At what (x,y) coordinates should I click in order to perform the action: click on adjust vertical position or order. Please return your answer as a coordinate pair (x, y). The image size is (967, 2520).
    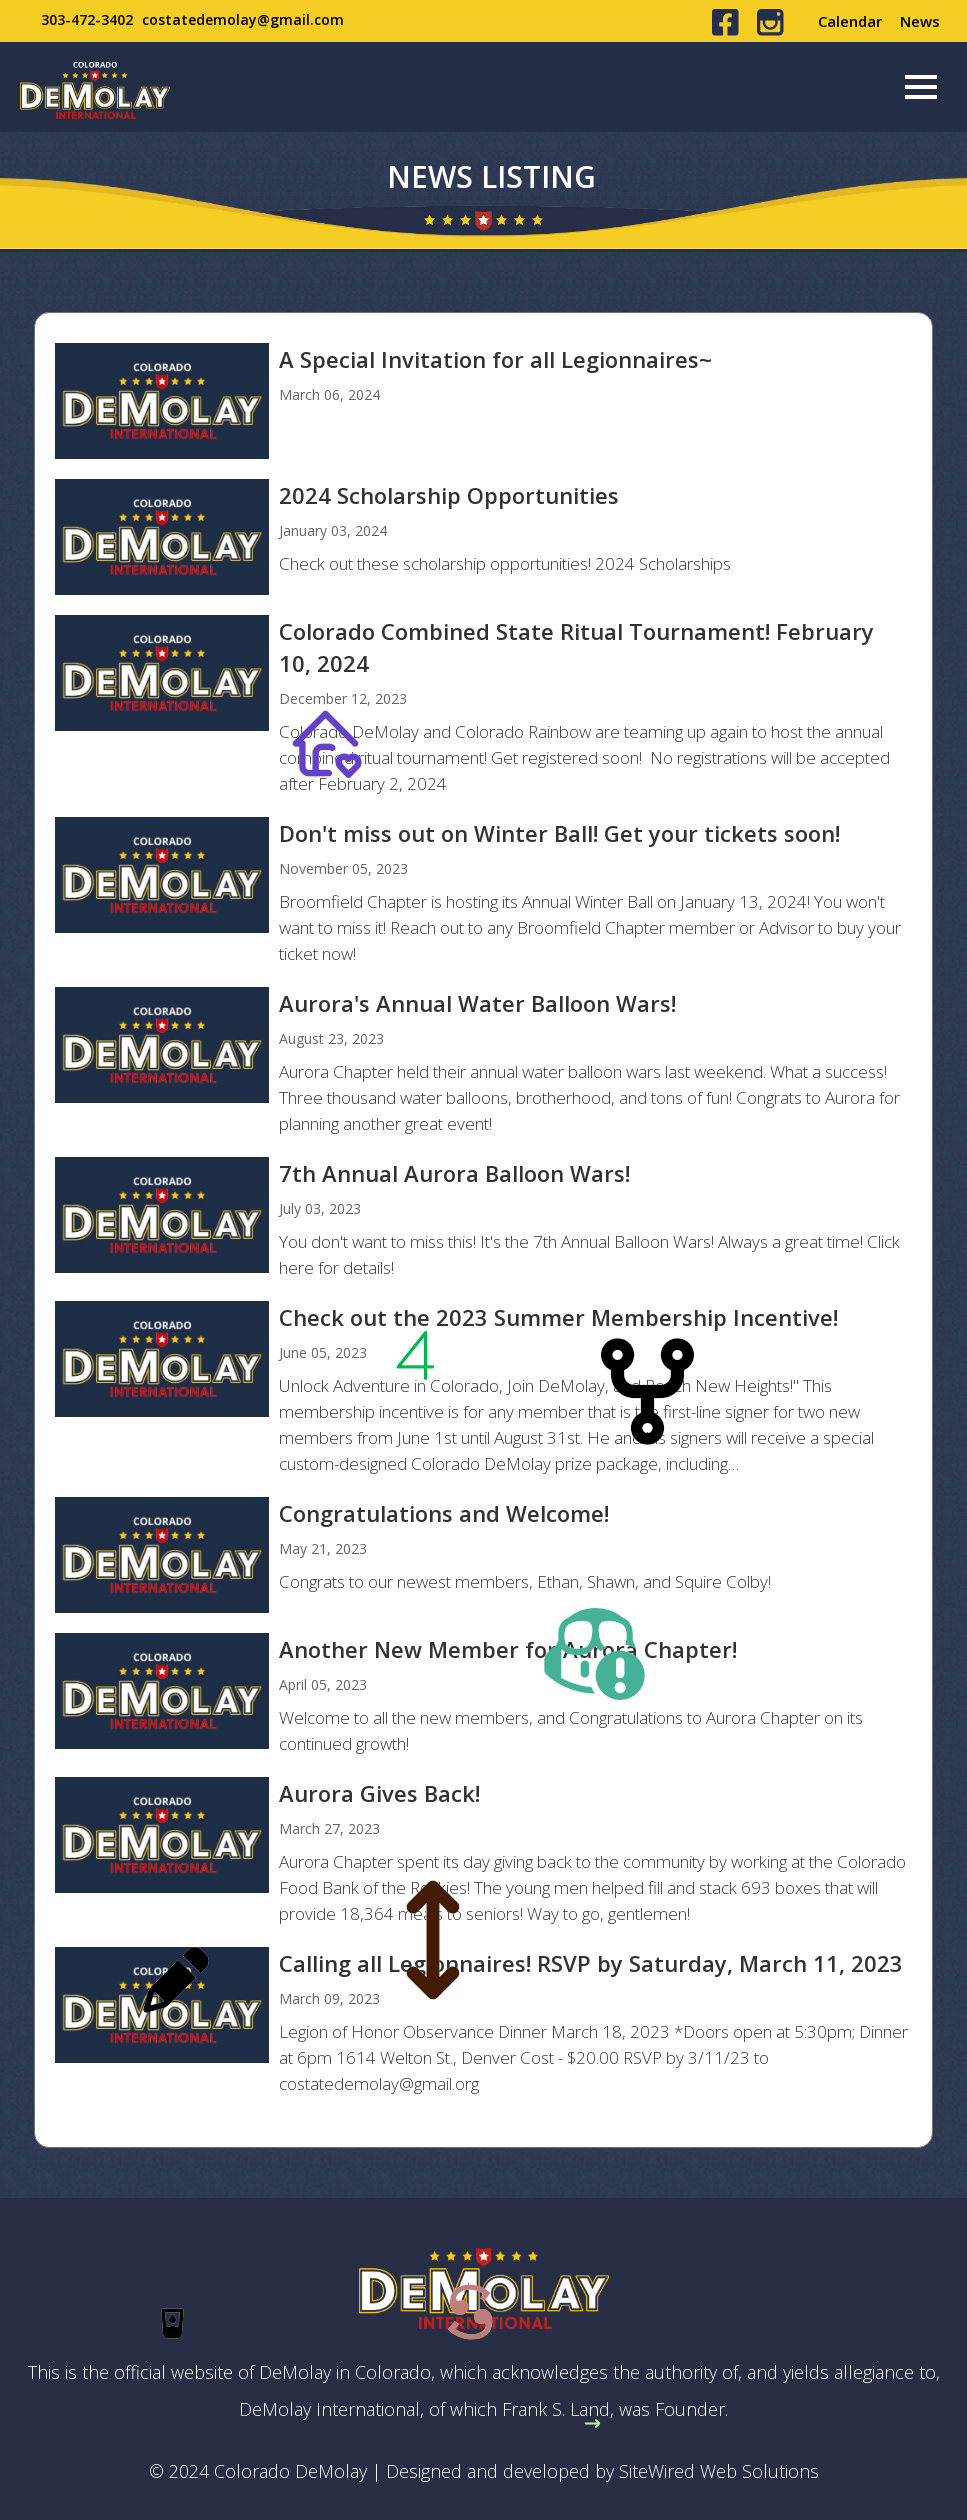
    Looking at the image, I should click on (433, 1940).